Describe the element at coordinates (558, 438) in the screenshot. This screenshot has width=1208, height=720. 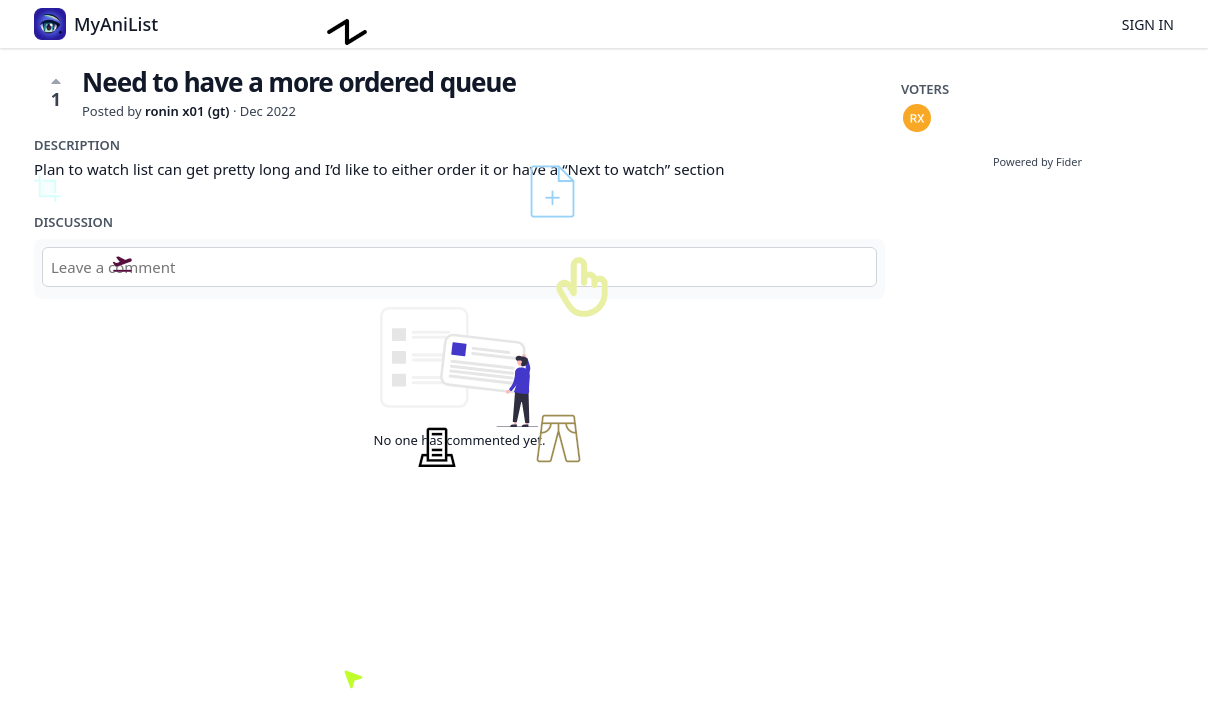
I see `browse pants or bottoms category` at that location.